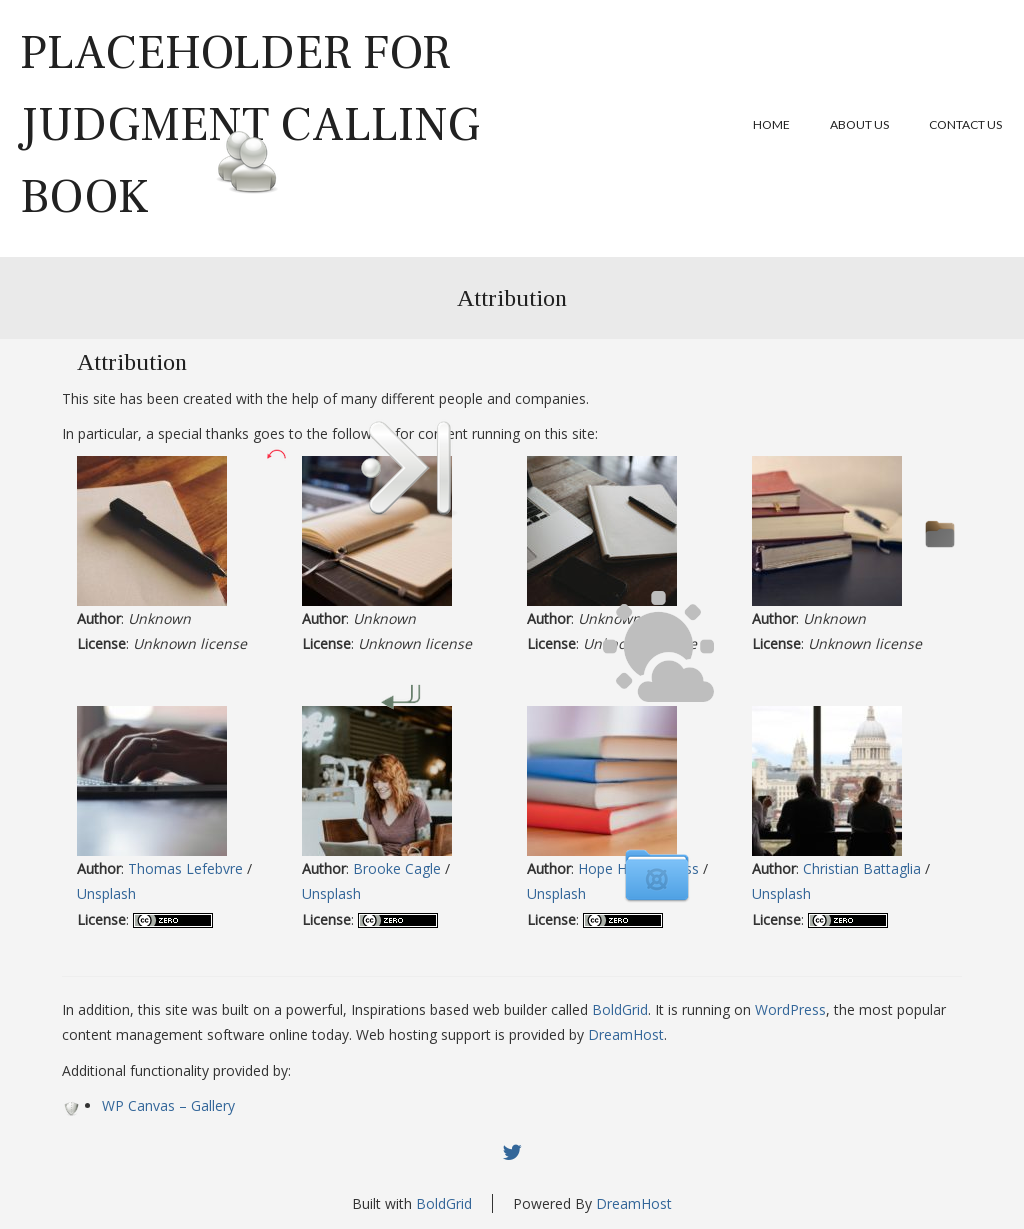 The image size is (1024, 1229). What do you see at coordinates (71, 1108) in the screenshot?
I see `indicates medium security level` at bounding box center [71, 1108].